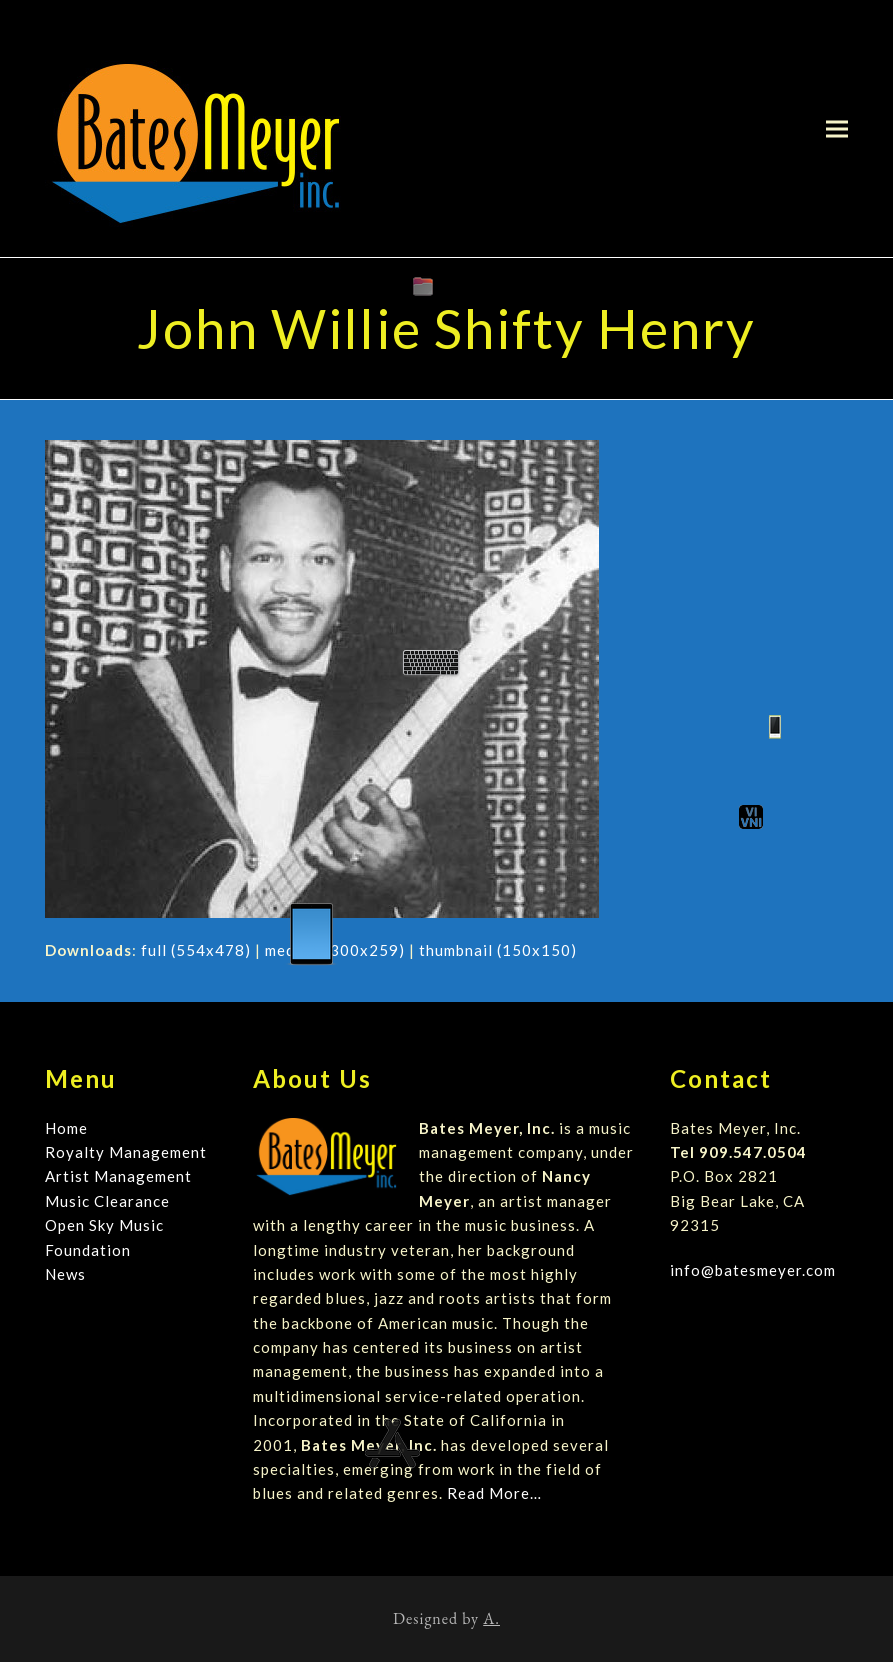 The height and width of the screenshot is (1662, 893). What do you see at coordinates (311, 934) in the screenshot?
I see `iPad device connected to this computer` at bounding box center [311, 934].